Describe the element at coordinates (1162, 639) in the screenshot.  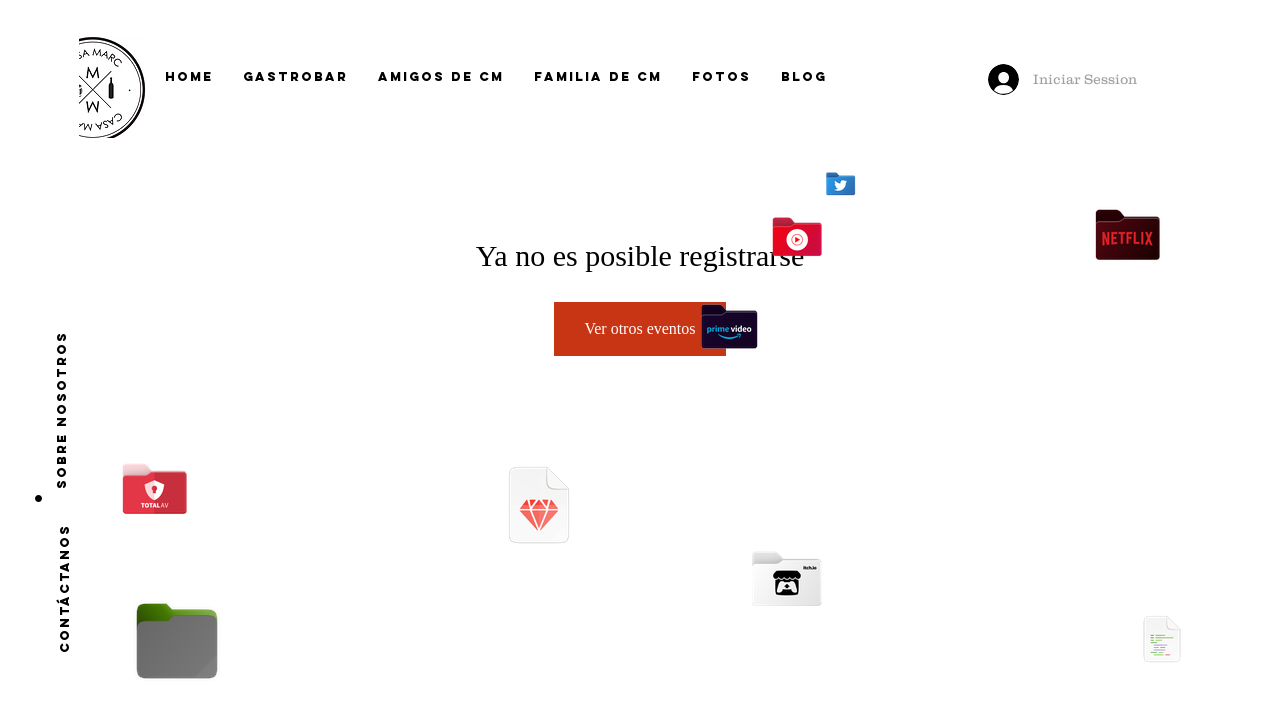
I see `a COBOL source code file` at that location.